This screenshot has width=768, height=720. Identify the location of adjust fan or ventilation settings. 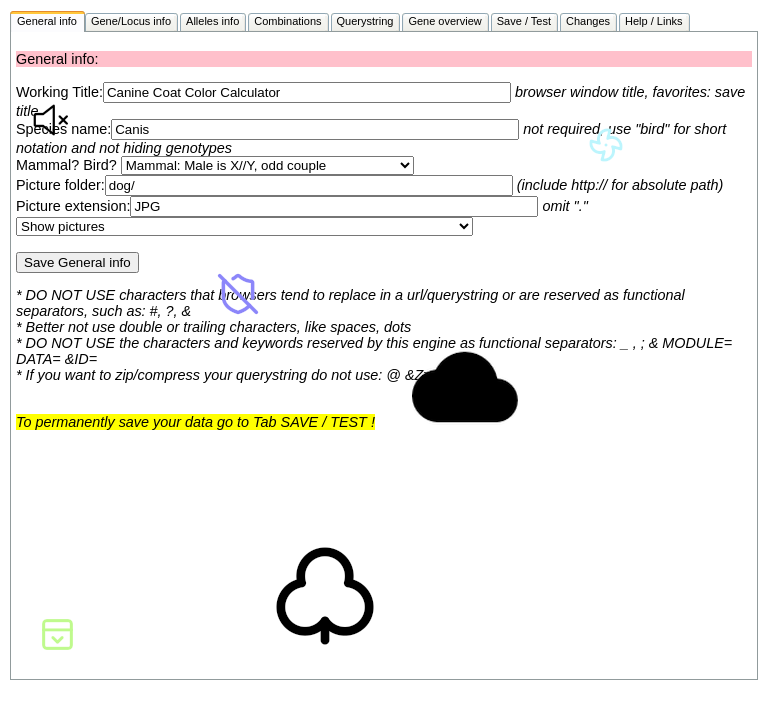
(606, 145).